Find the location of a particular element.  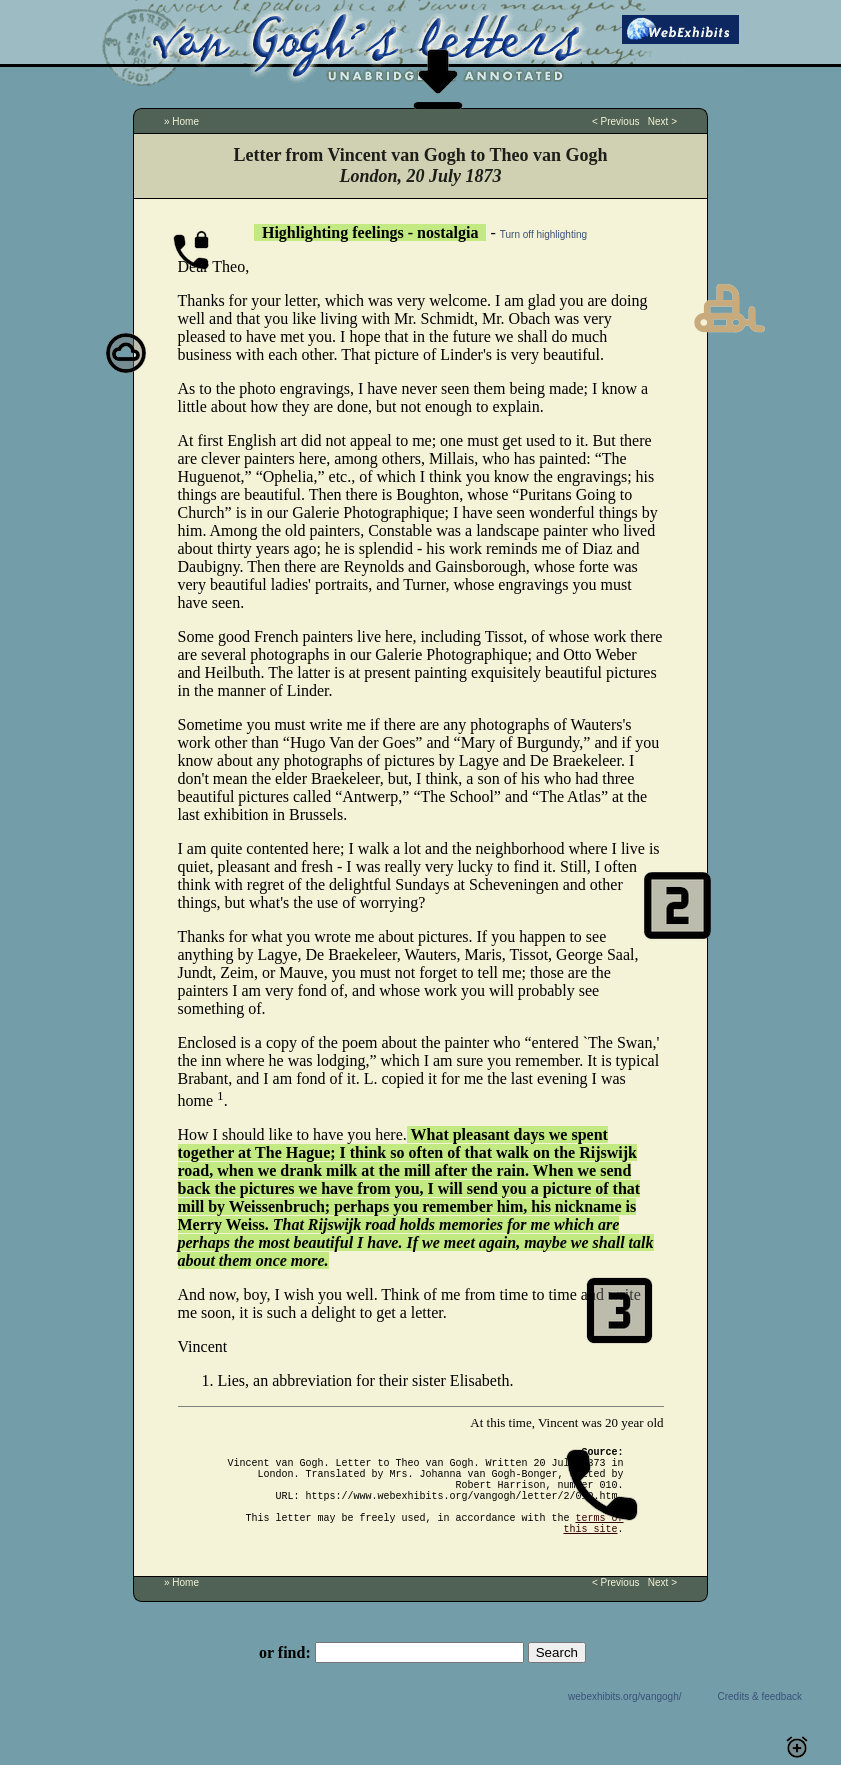

indicates phone or call features are locked is located at coordinates (191, 252).